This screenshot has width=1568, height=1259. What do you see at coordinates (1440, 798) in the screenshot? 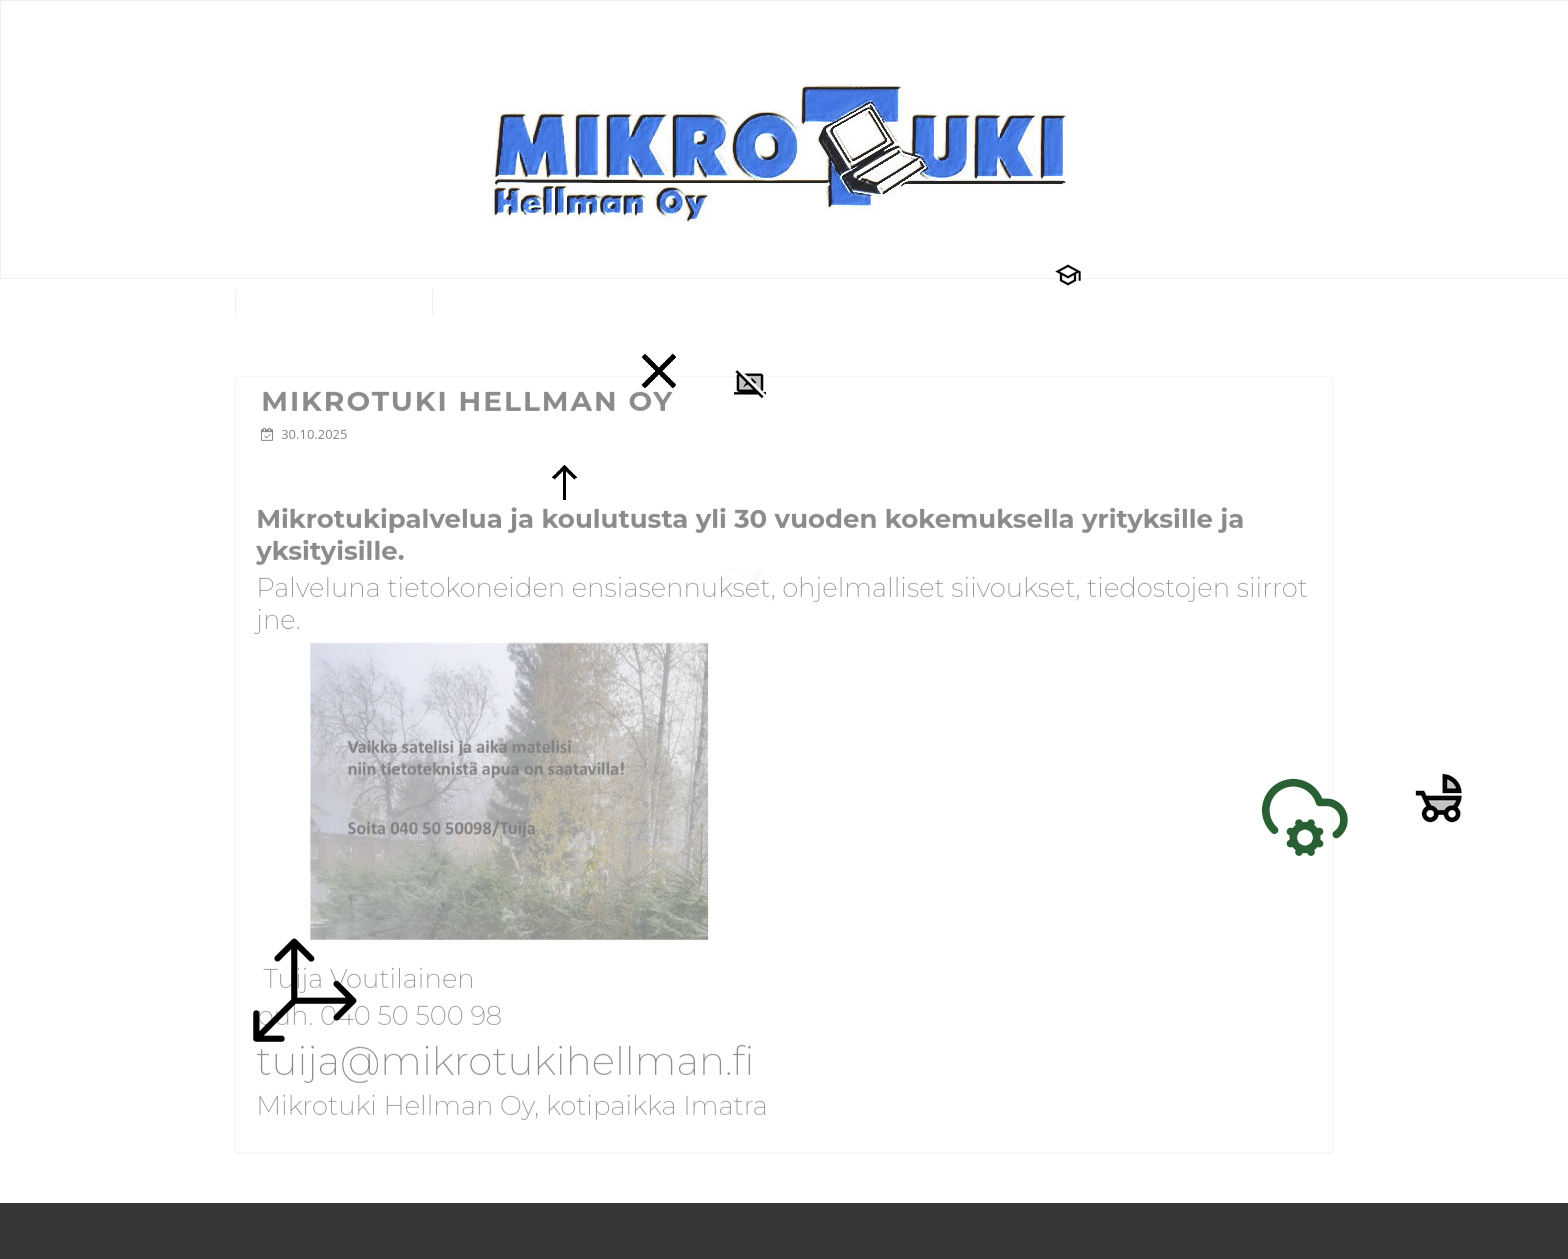
I see `indicates child-friendly or family-friendly location` at bounding box center [1440, 798].